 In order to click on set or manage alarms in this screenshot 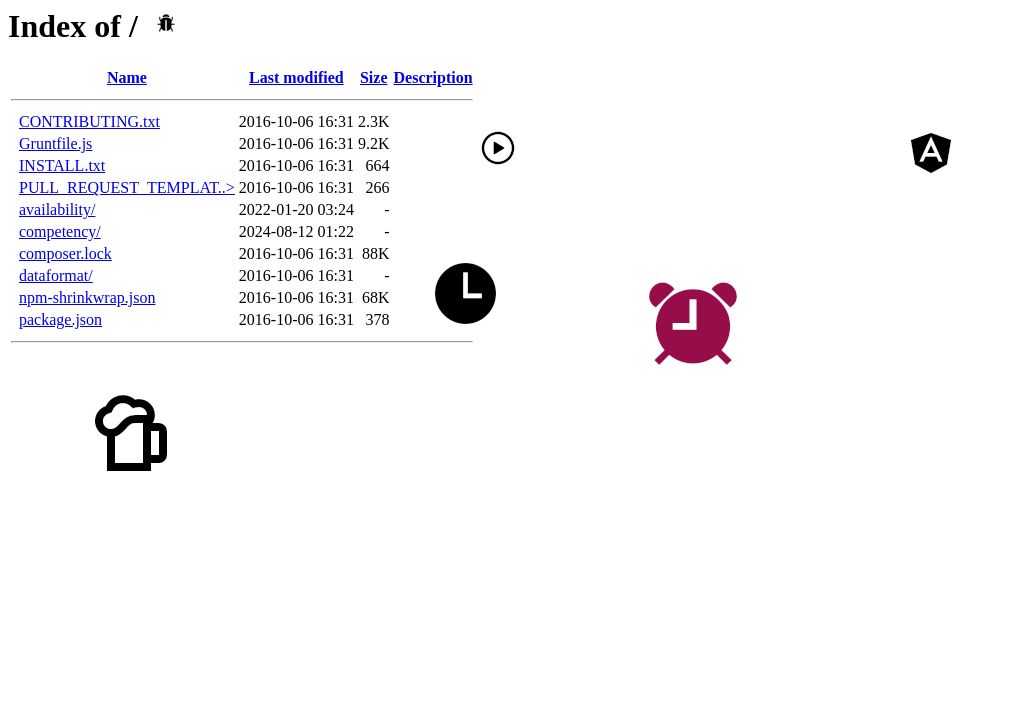, I will do `click(693, 323)`.